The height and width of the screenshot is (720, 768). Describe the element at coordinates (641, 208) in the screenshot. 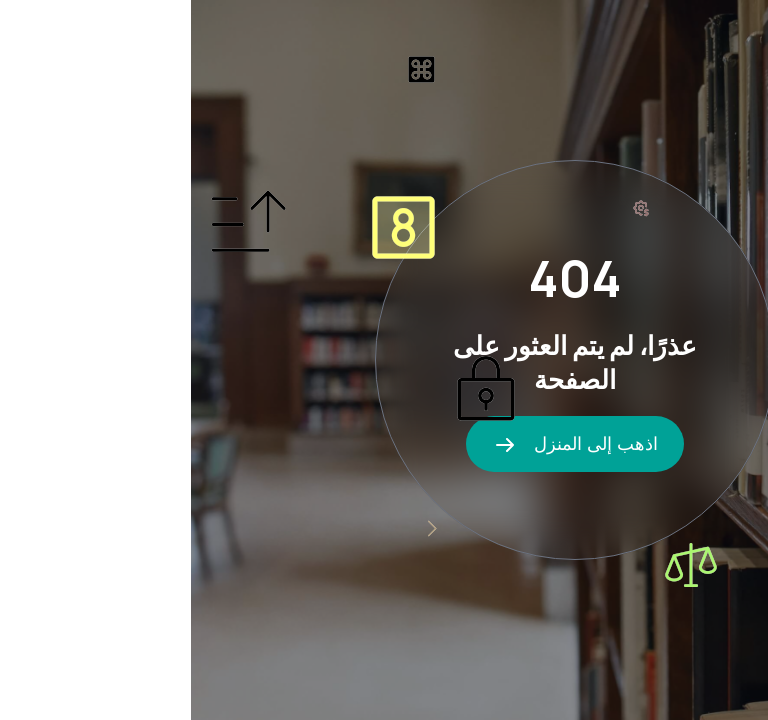

I see `access payment or billing settings` at that location.